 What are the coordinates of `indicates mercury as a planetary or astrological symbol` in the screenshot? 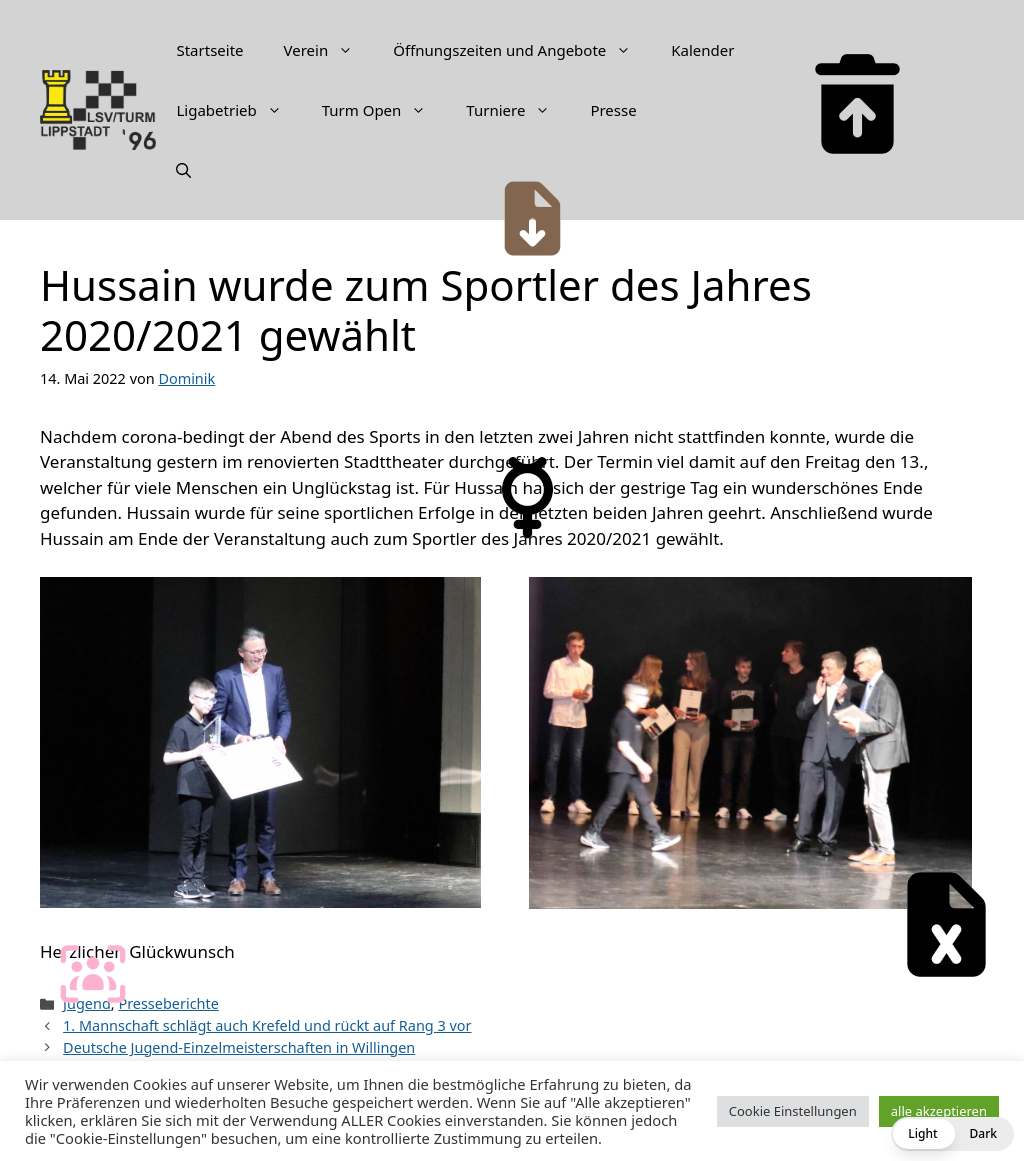 It's located at (527, 496).